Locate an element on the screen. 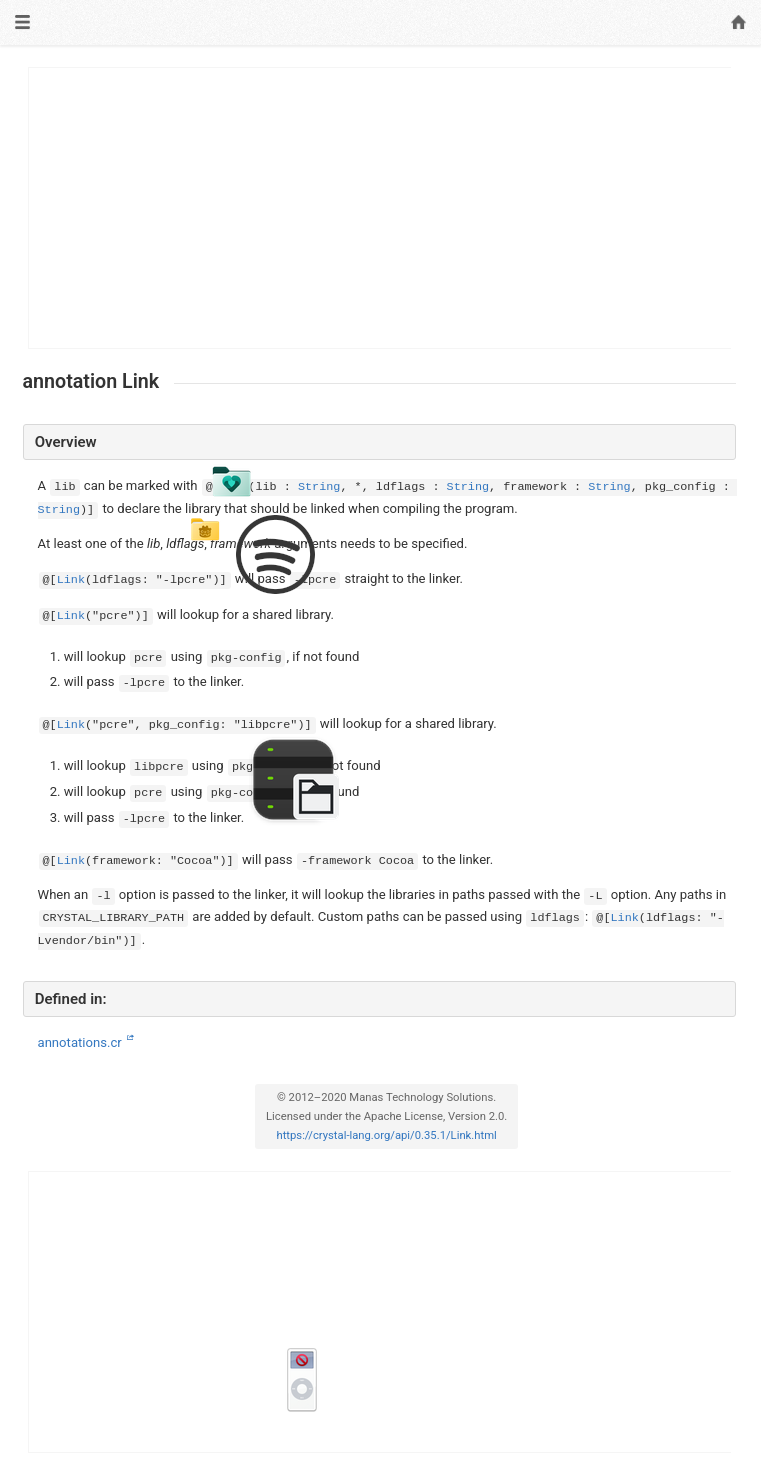  open spotify is located at coordinates (275, 554).